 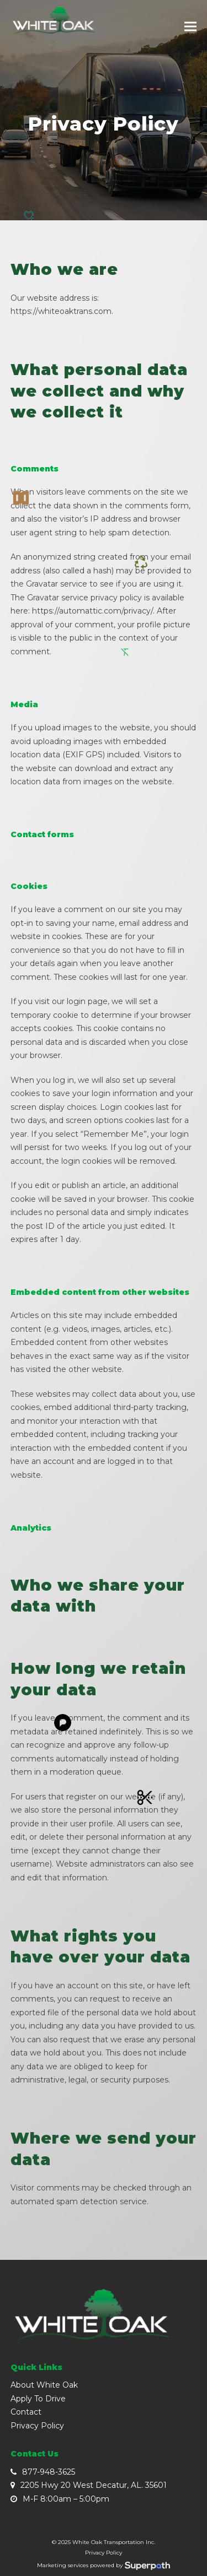 I want to click on clear text formatting, so click(x=125, y=652).